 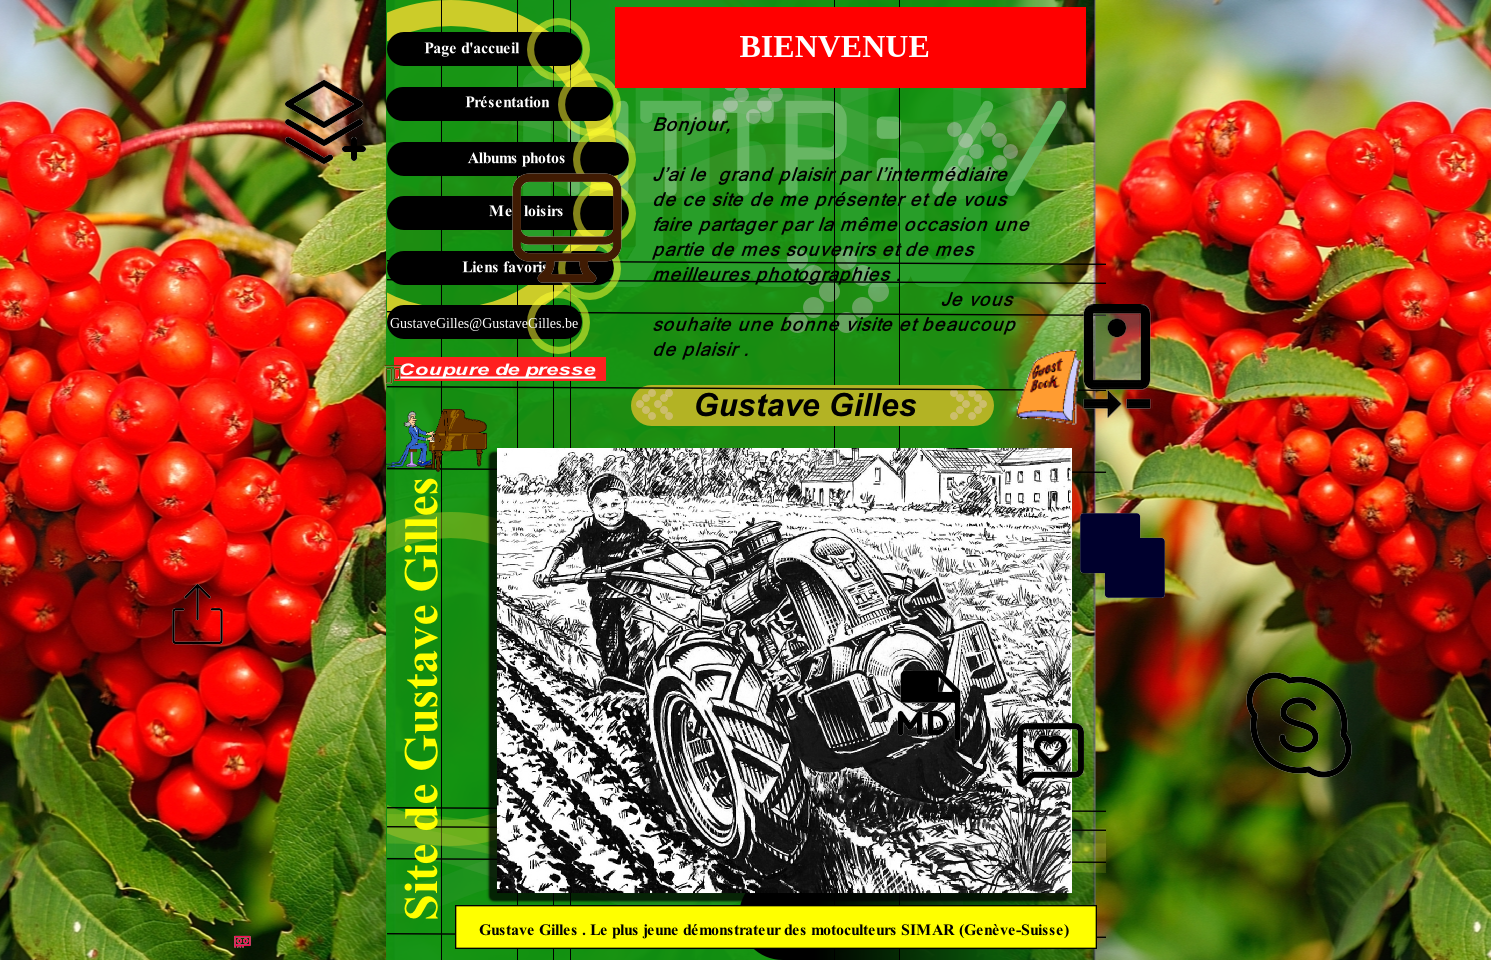 I want to click on open a markdown file, so click(x=930, y=705).